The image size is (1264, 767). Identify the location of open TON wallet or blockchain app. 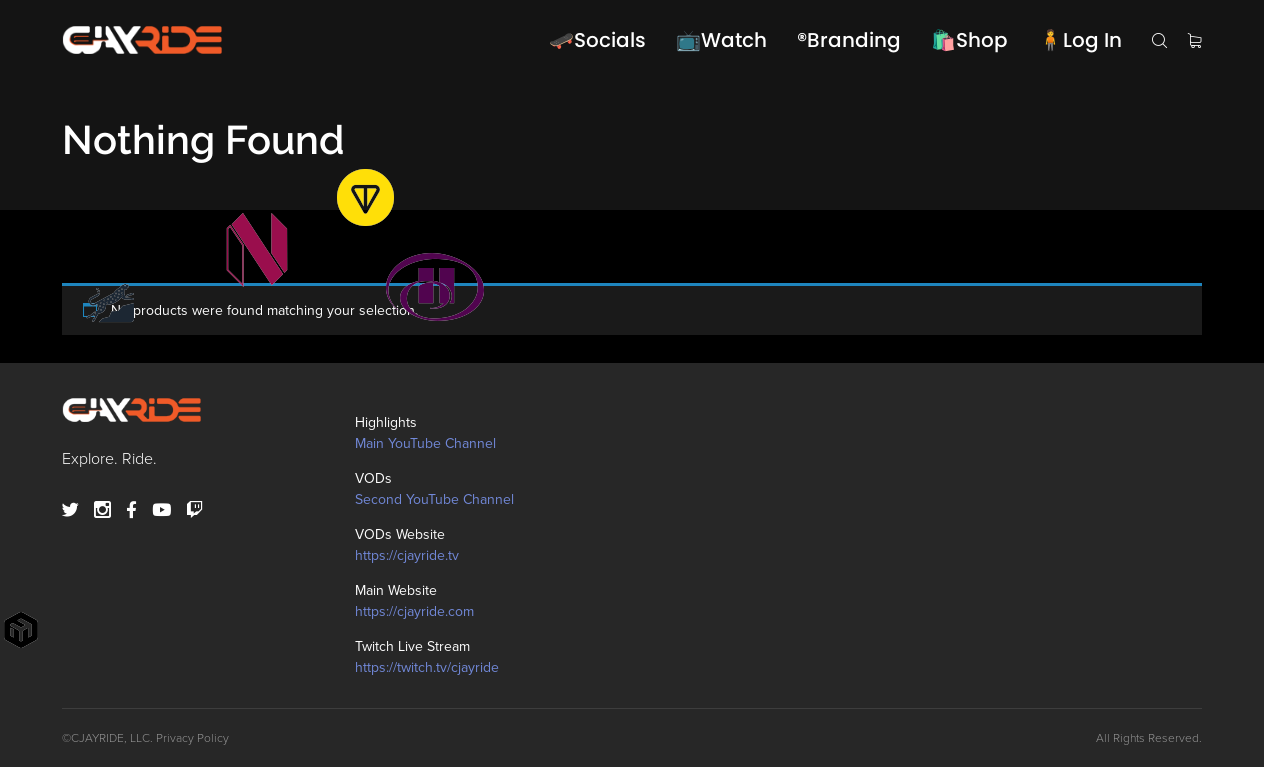
(365, 197).